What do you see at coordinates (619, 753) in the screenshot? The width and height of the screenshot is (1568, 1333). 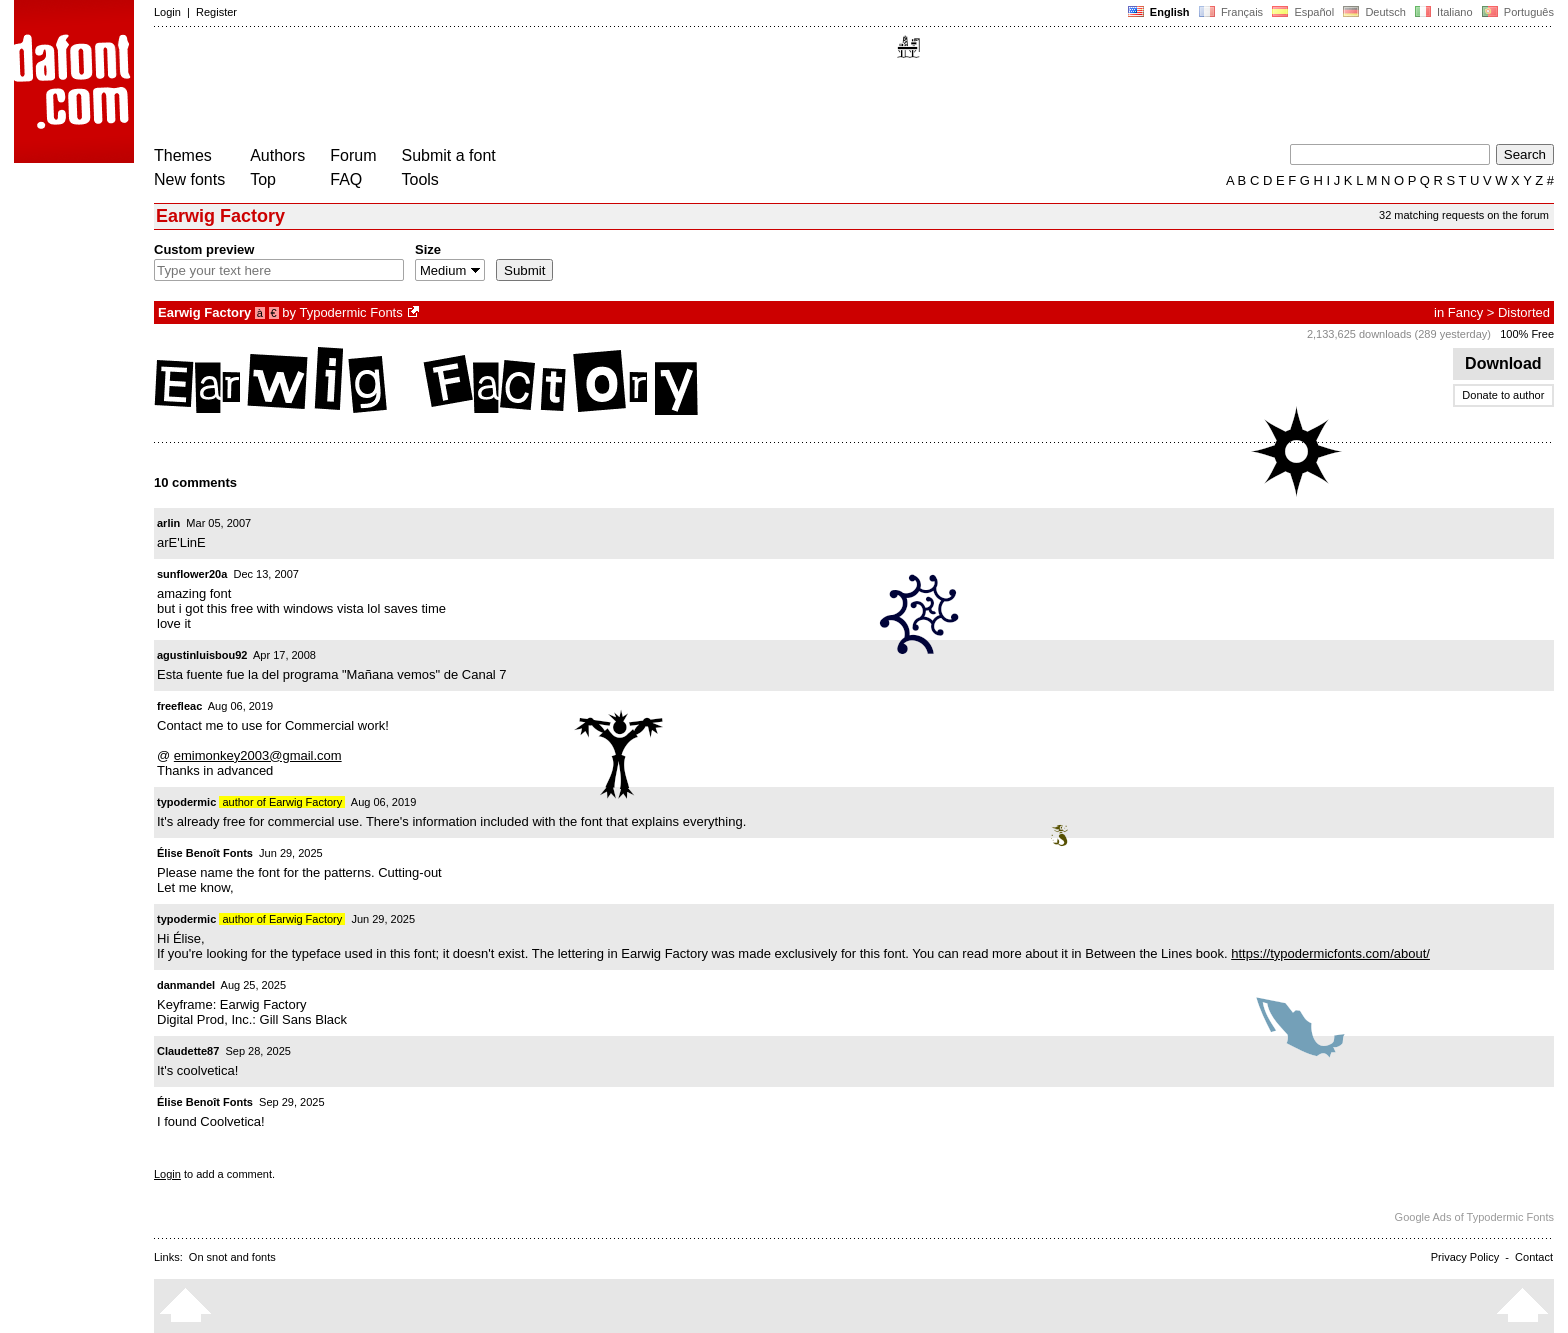 I see `indicates a farm or agricultural game section` at bounding box center [619, 753].